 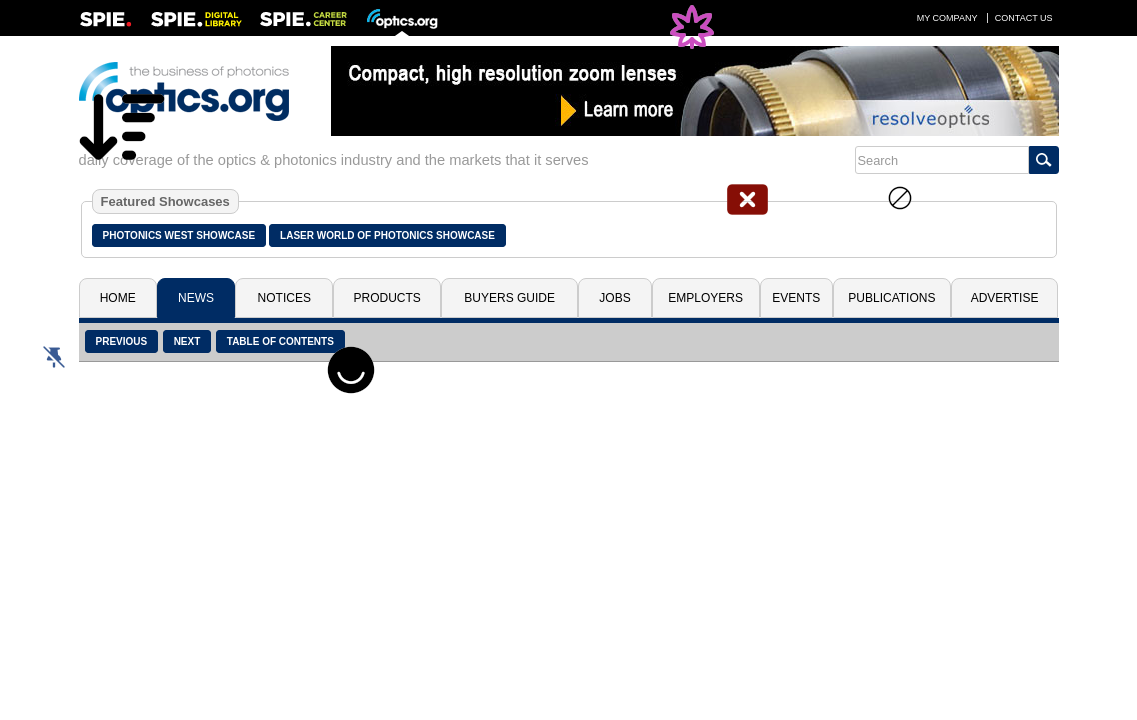 I want to click on indicates cannabis-related content or products, so click(x=692, y=27).